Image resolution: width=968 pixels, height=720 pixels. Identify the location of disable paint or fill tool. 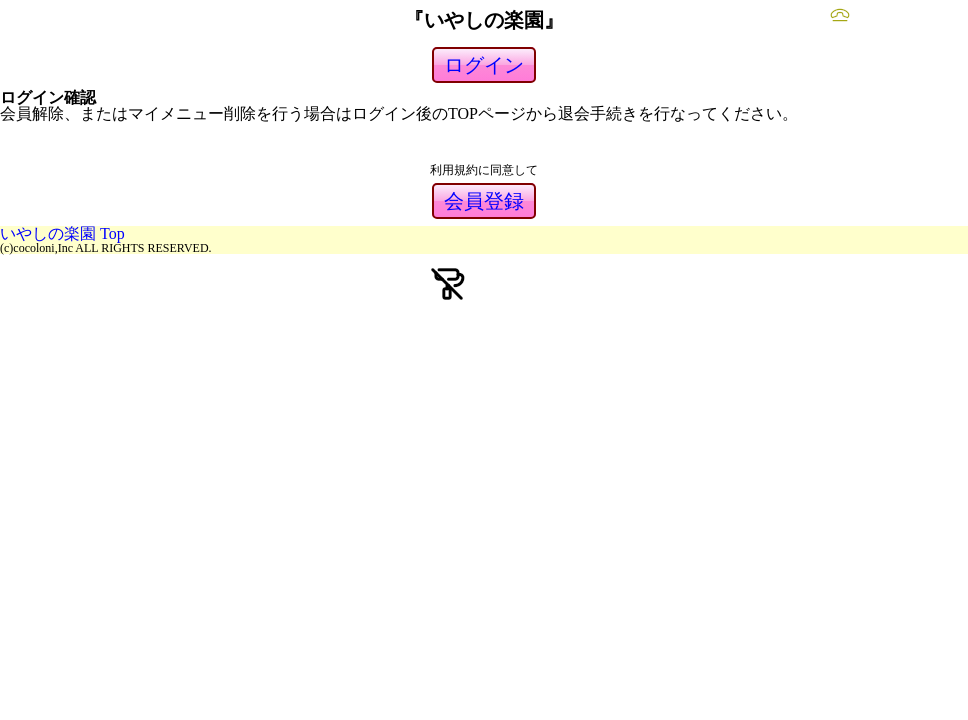
(447, 284).